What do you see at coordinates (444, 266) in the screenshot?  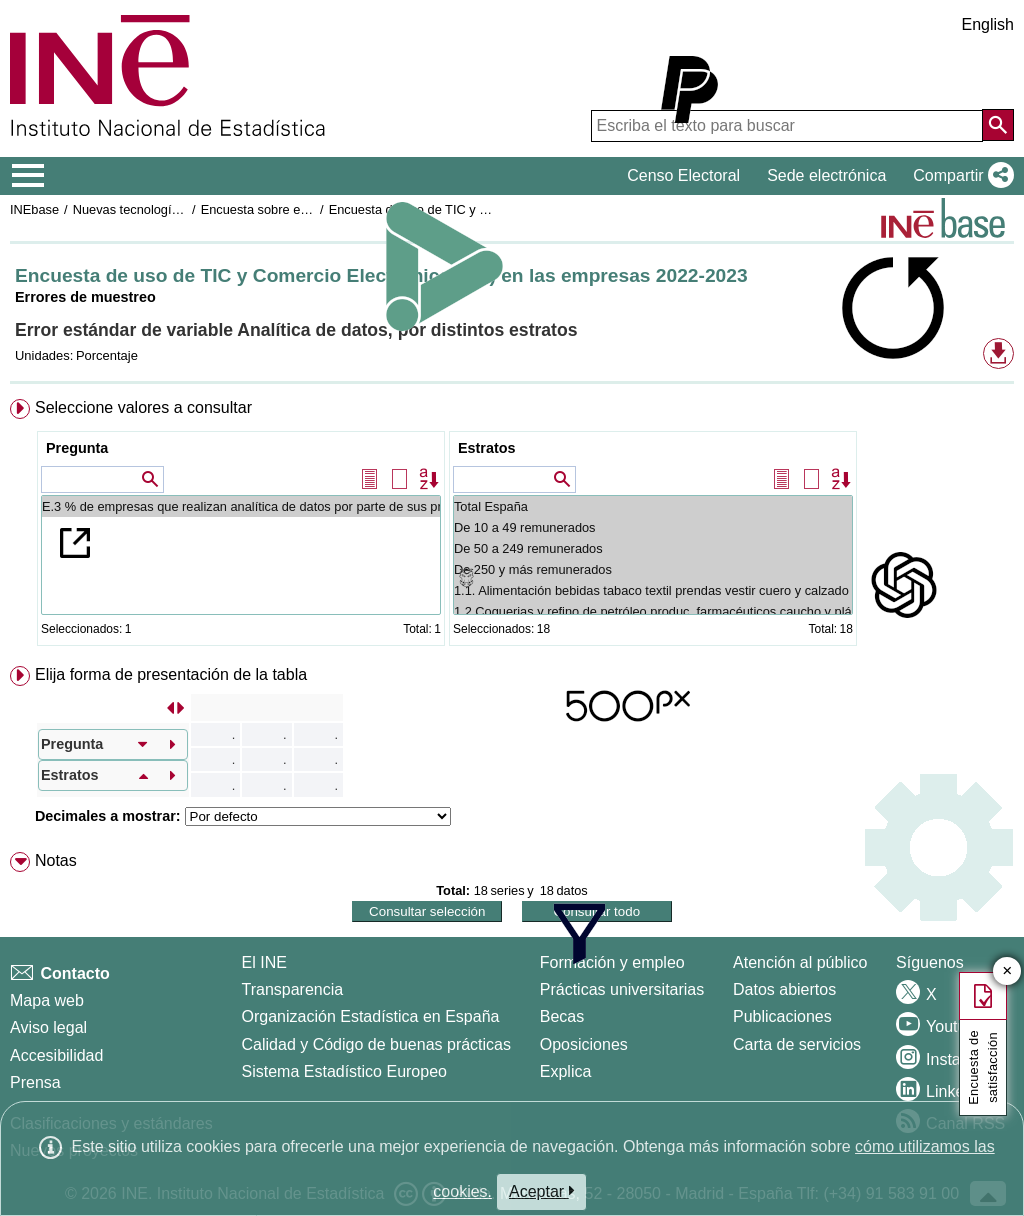 I see `Google Display & Video 360 app or service` at bounding box center [444, 266].